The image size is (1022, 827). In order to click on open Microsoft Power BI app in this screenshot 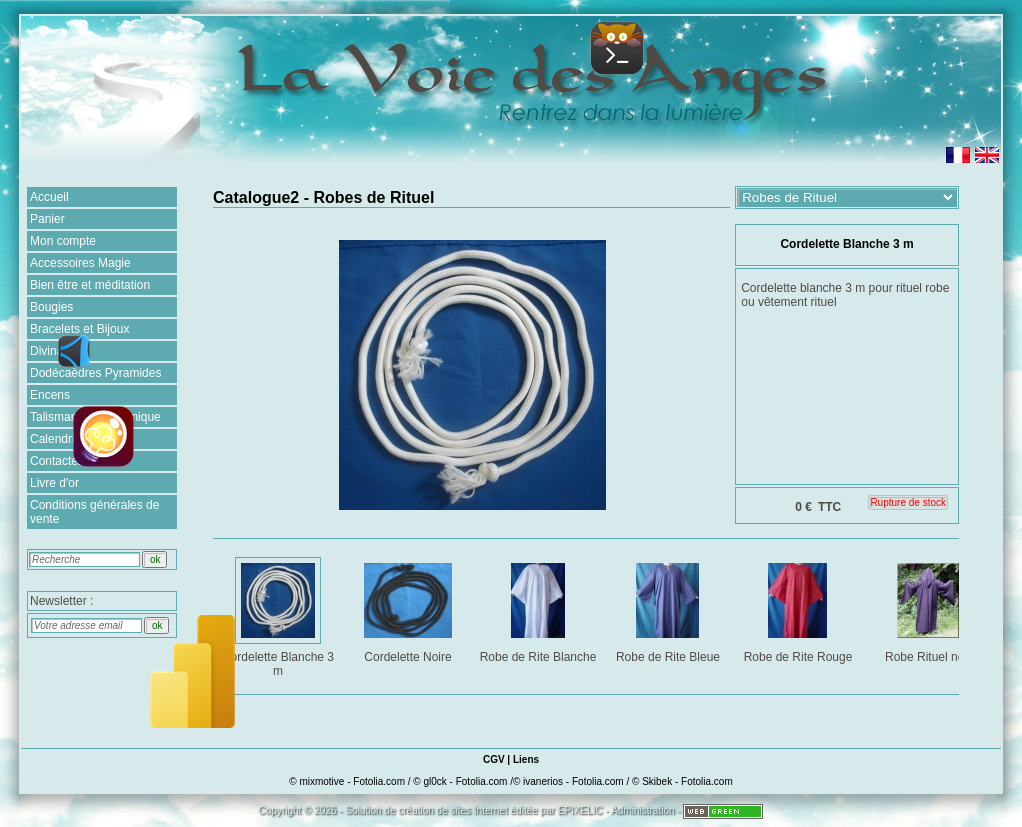, I will do `click(192, 671)`.